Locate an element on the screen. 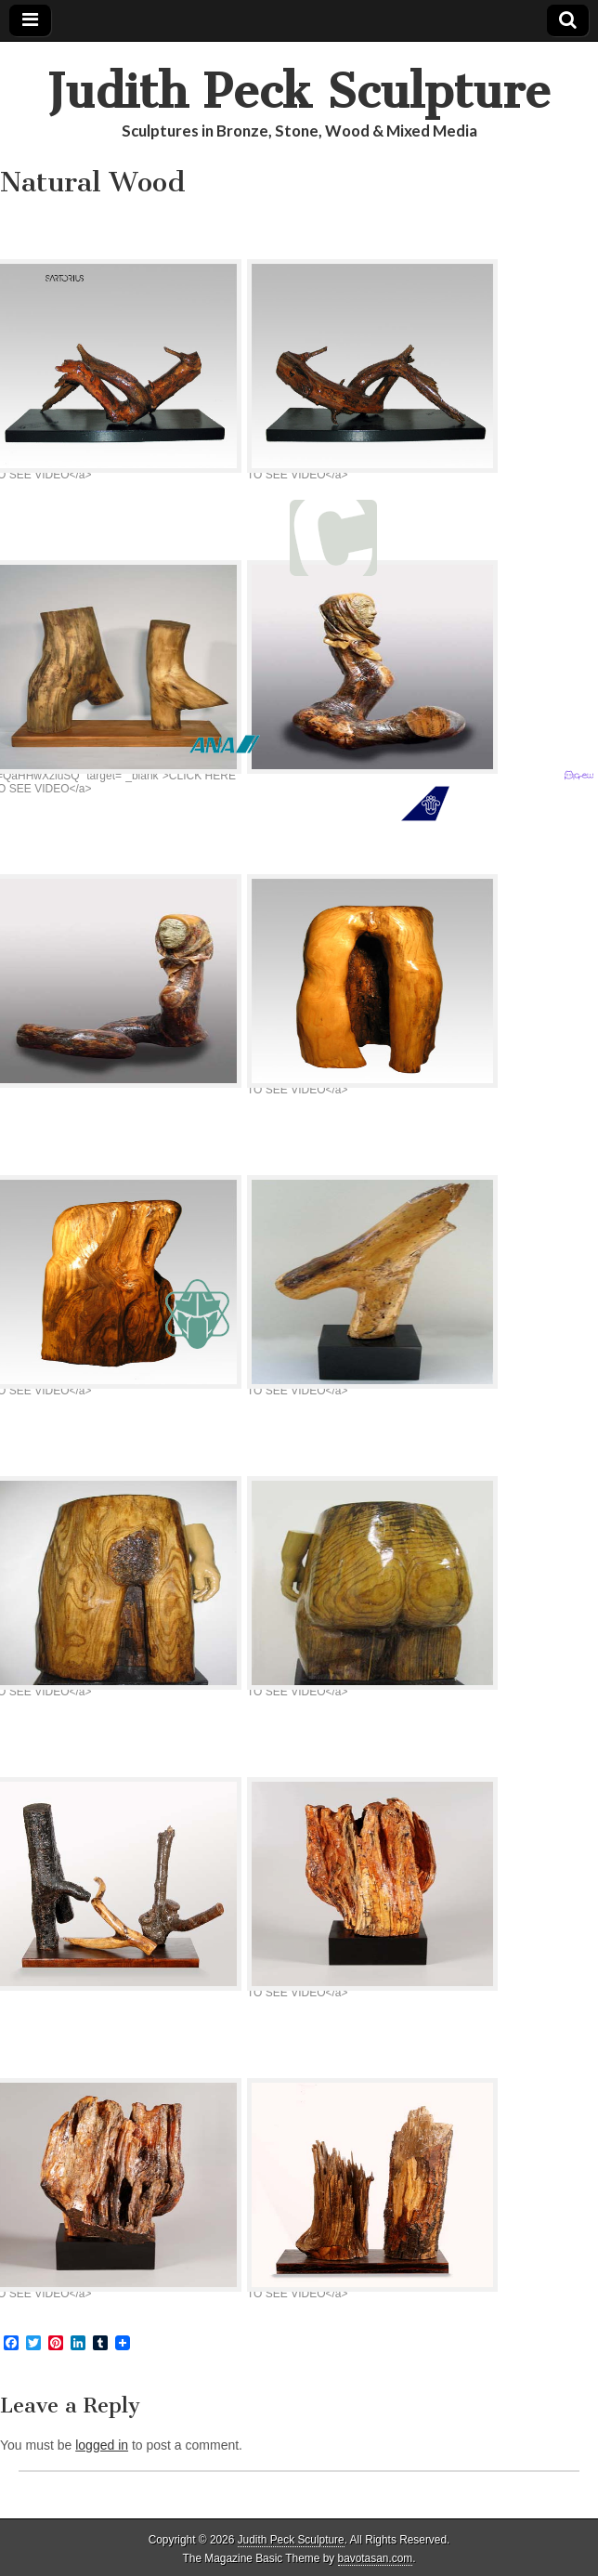  visit primereact component library website is located at coordinates (197, 1314).